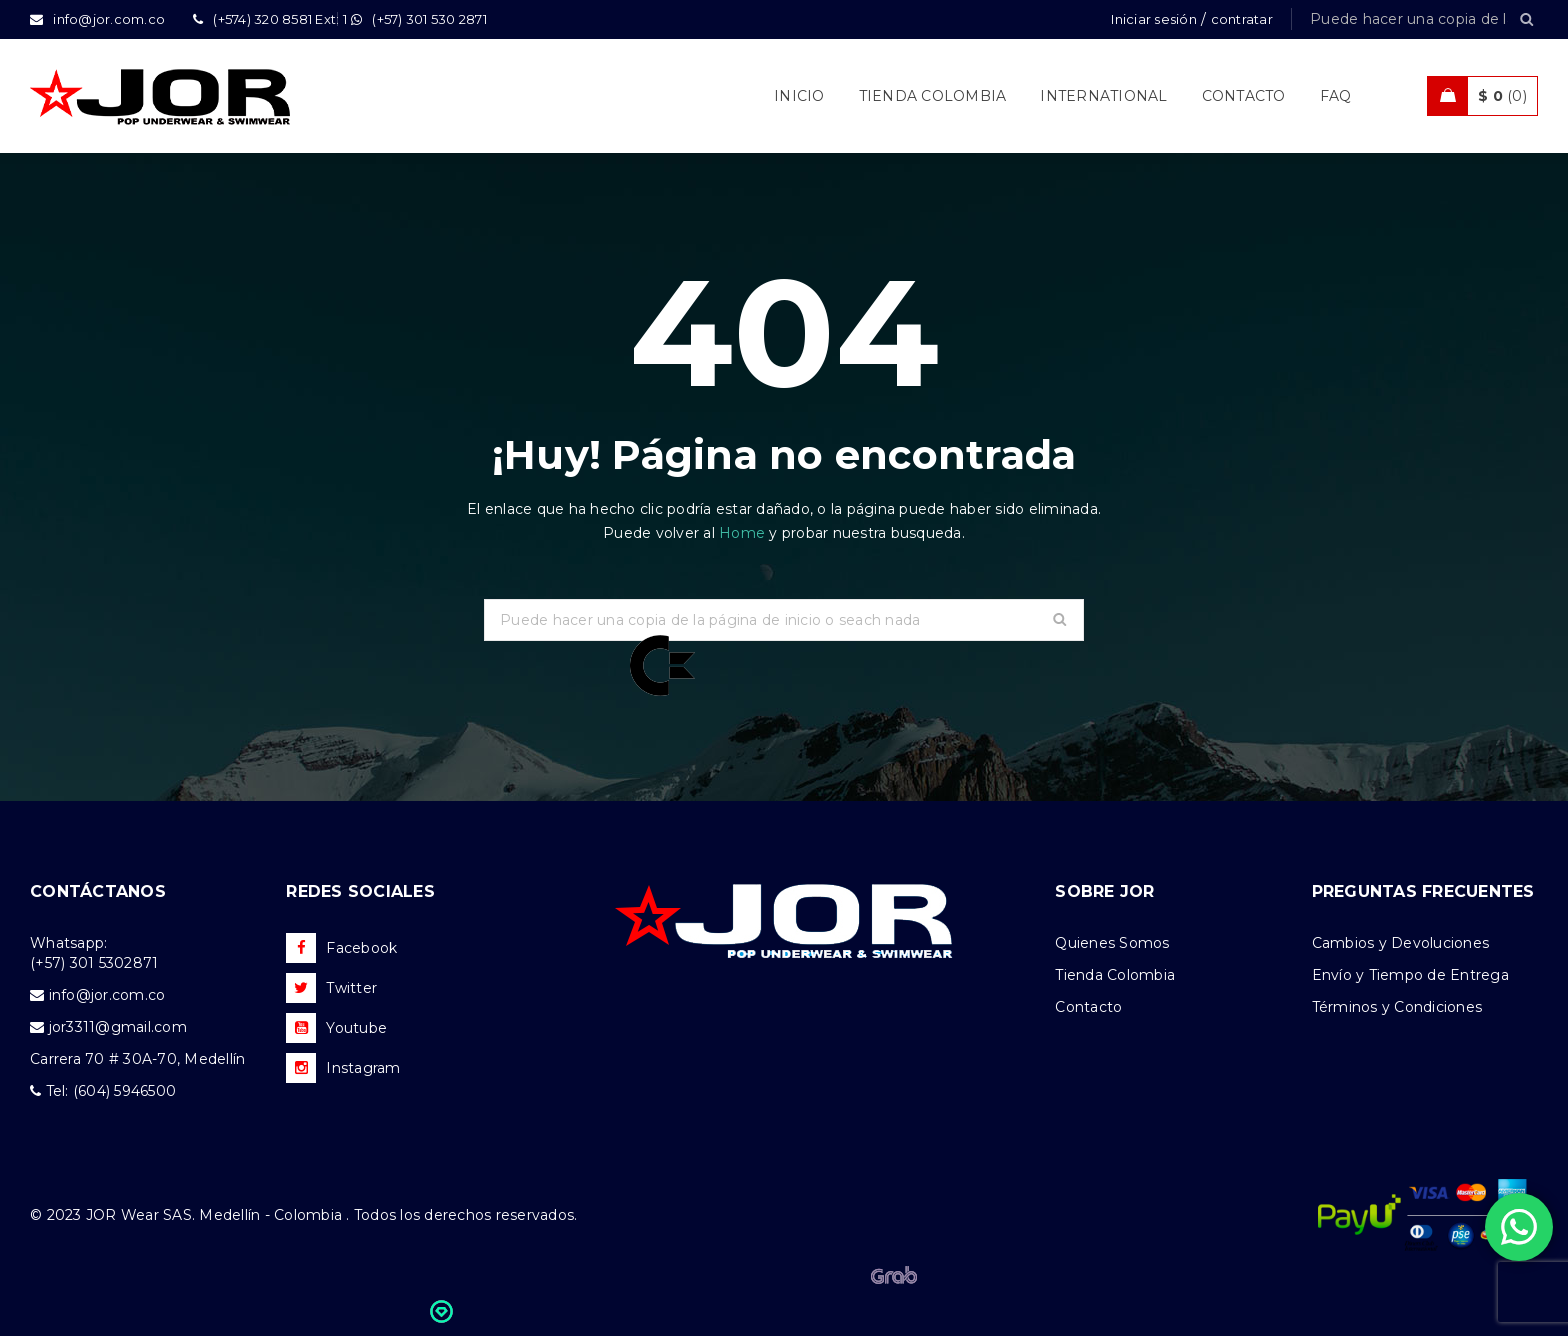  What do you see at coordinates (894, 1275) in the screenshot?
I see `open the Grab app` at bounding box center [894, 1275].